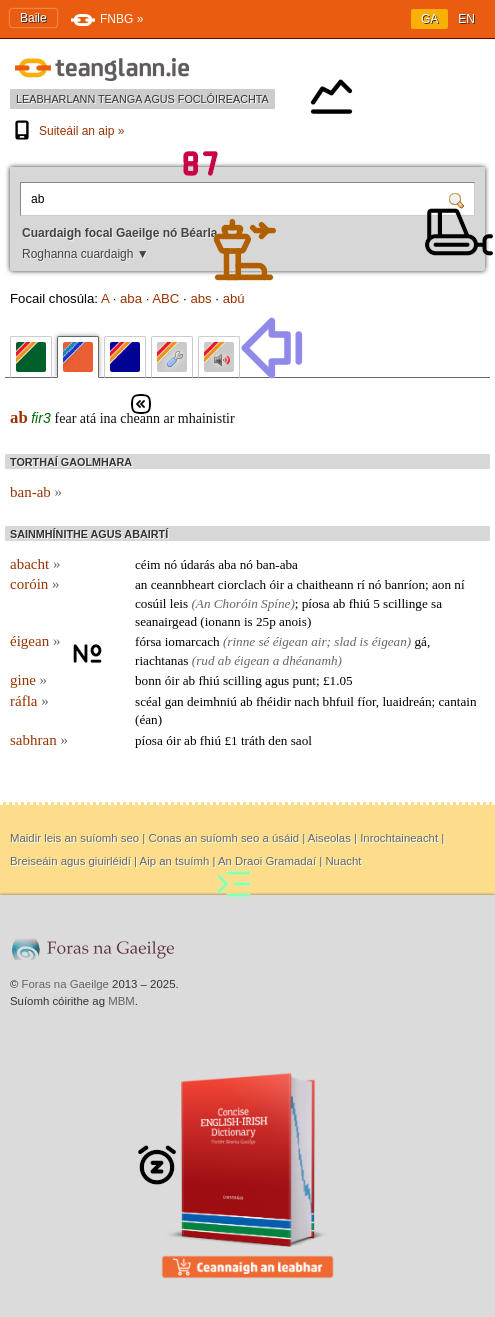  I want to click on insert a number or numero symbol, so click(87, 653).